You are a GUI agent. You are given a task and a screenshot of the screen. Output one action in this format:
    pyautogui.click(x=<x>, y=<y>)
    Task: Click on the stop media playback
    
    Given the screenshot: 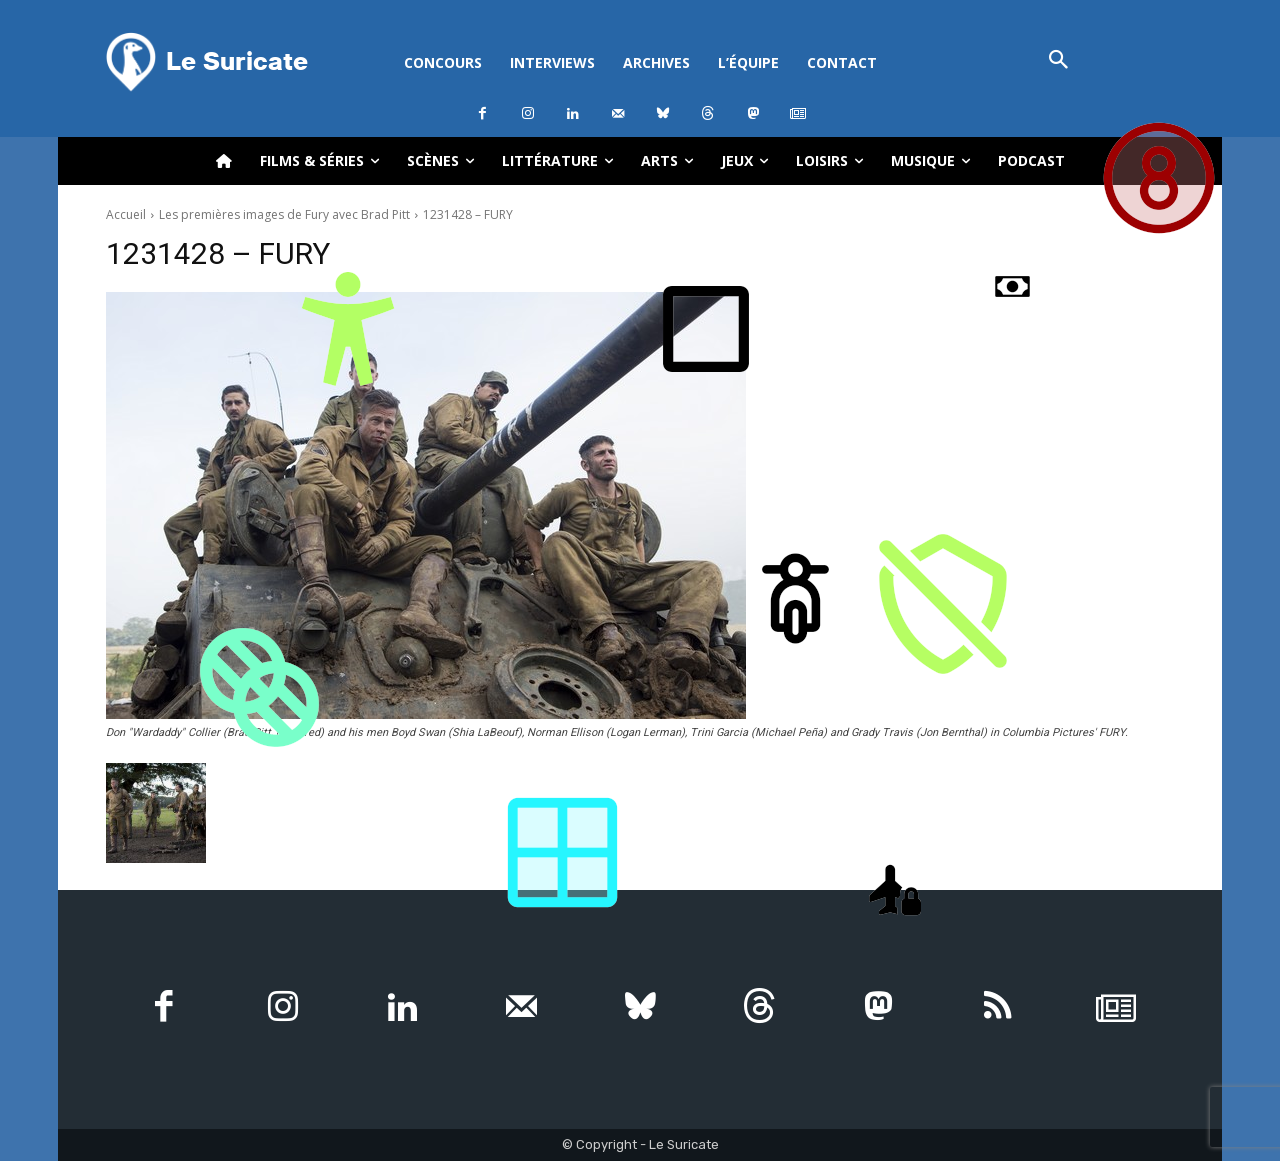 What is the action you would take?
    pyautogui.click(x=706, y=329)
    